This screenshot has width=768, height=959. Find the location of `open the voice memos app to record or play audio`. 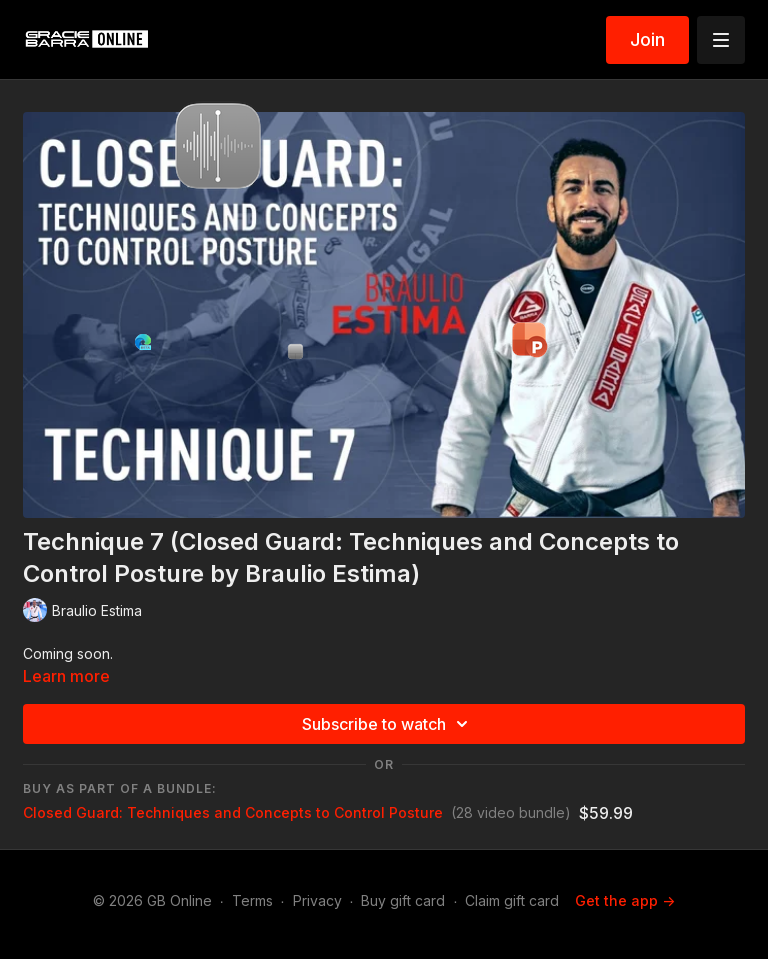

open the voice memos app to record or play audio is located at coordinates (218, 146).